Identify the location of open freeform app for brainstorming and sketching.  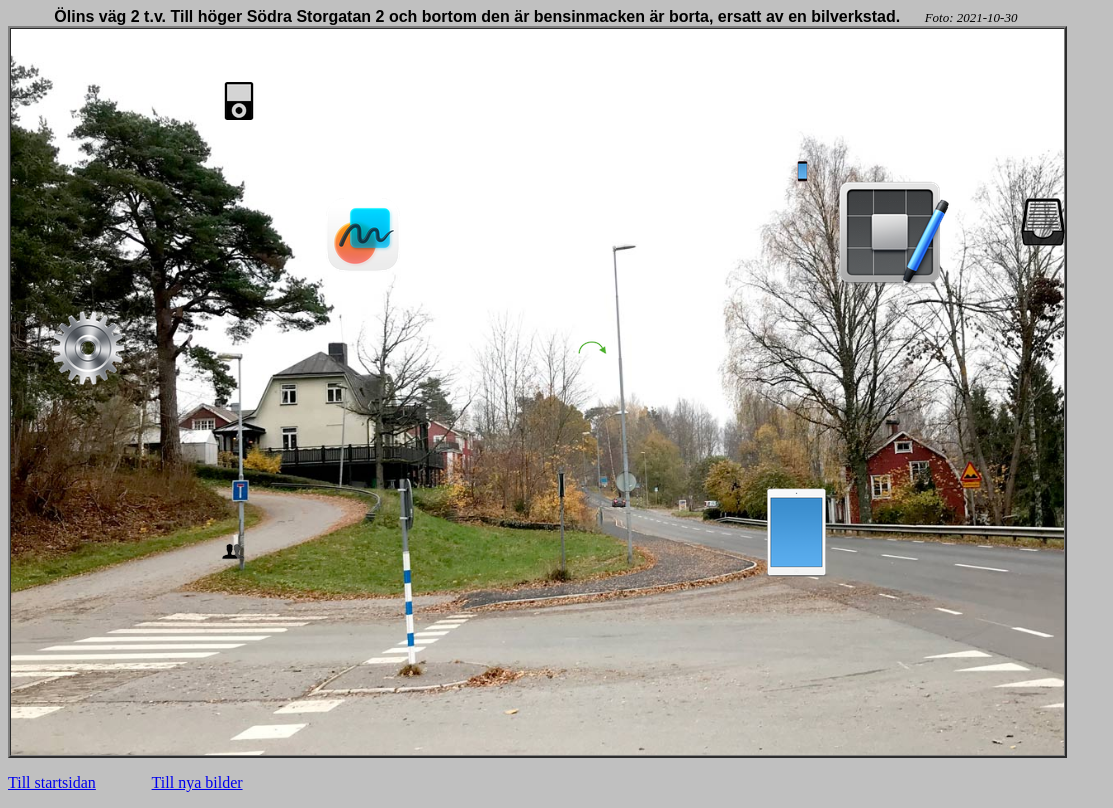
(363, 235).